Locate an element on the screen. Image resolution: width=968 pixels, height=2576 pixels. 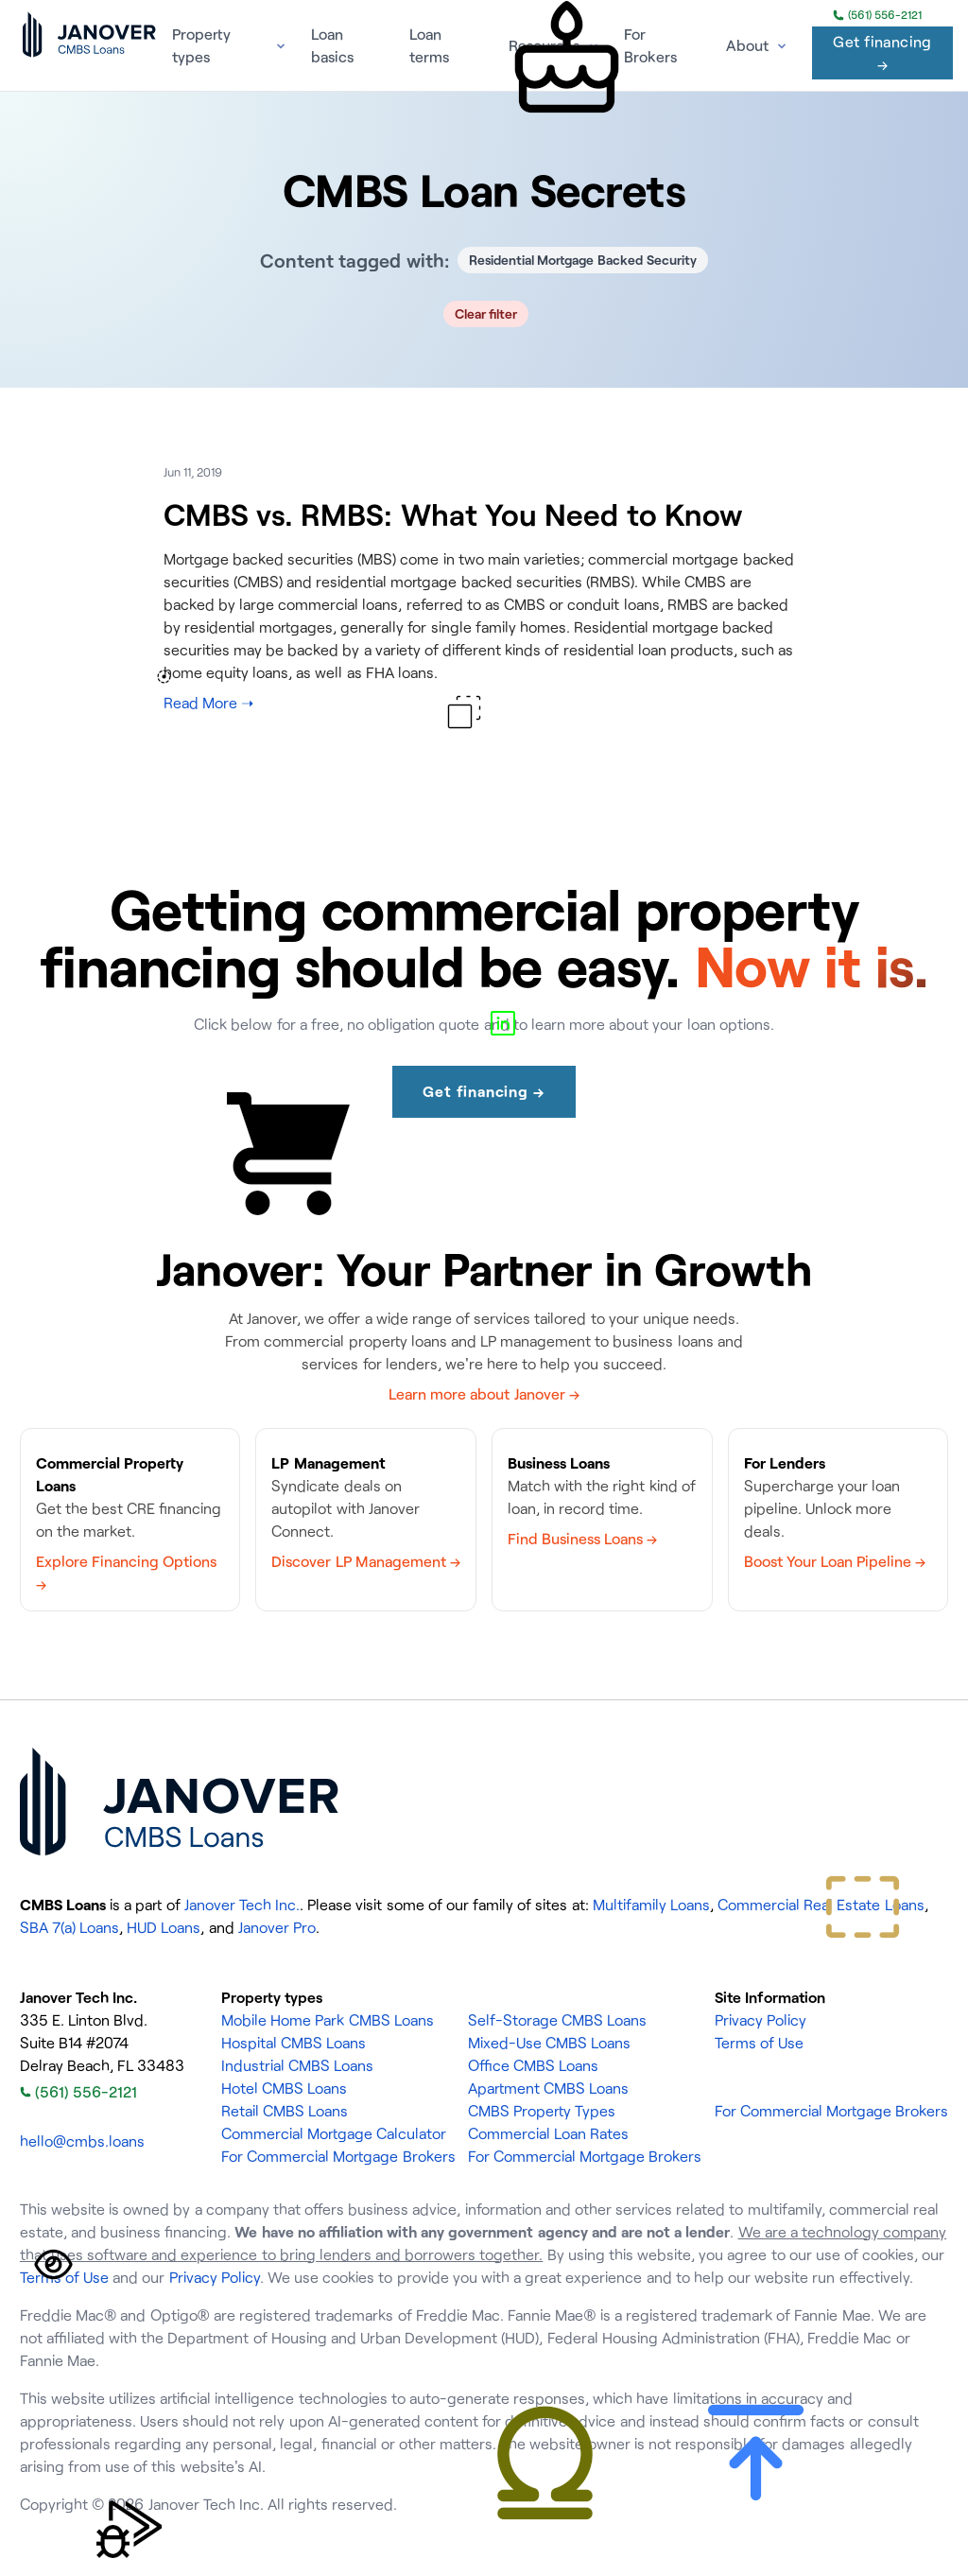
run debugger on all files or projects is located at coordinates (130, 2525).